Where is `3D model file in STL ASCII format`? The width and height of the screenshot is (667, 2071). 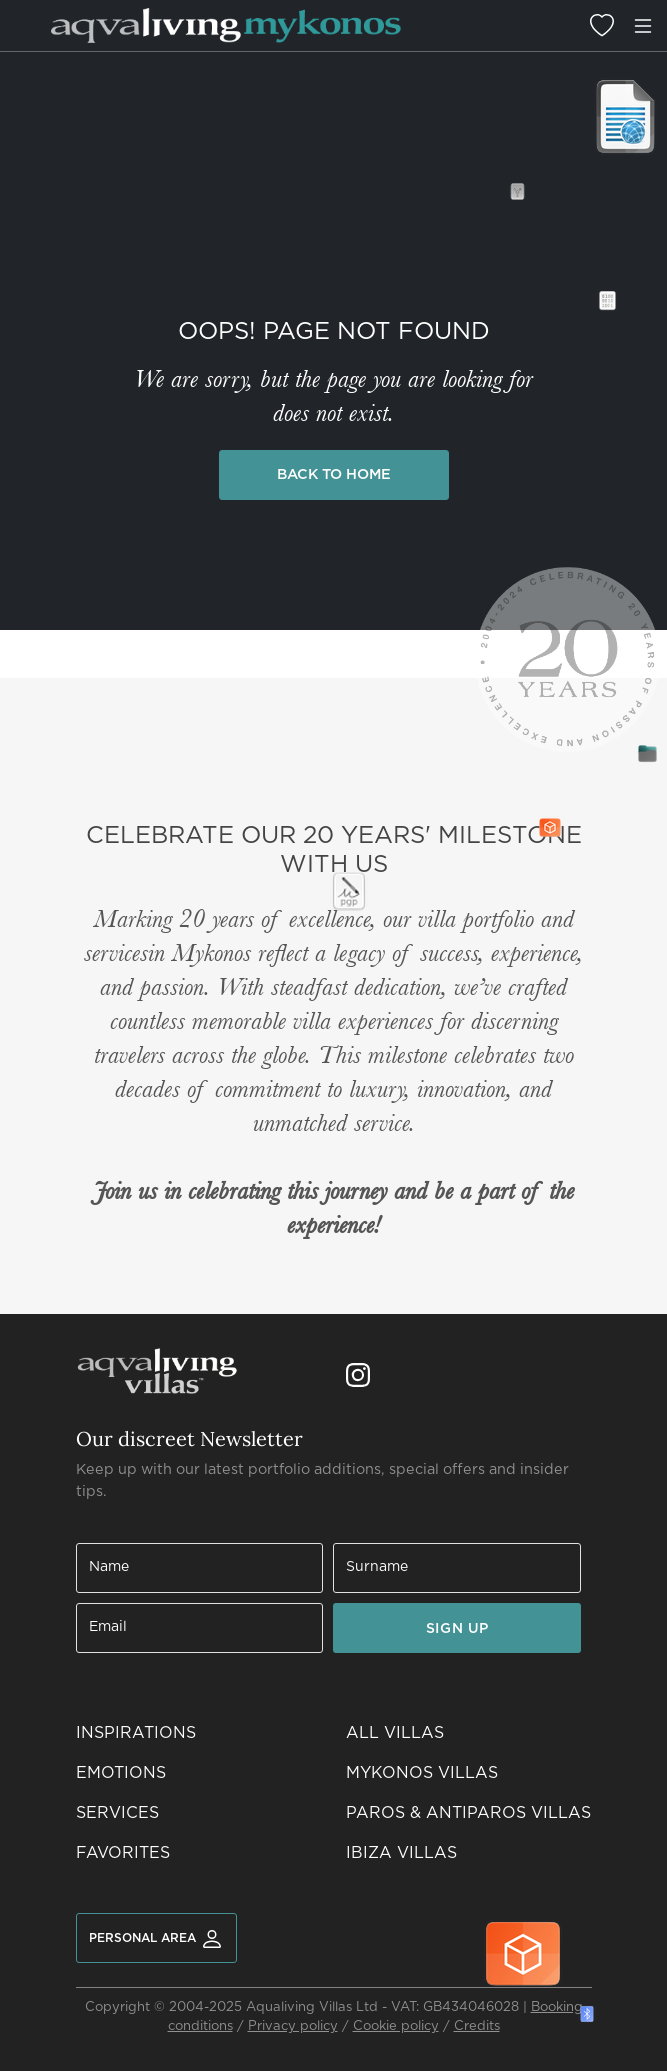 3D model file in STL ASCII format is located at coordinates (523, 1951).